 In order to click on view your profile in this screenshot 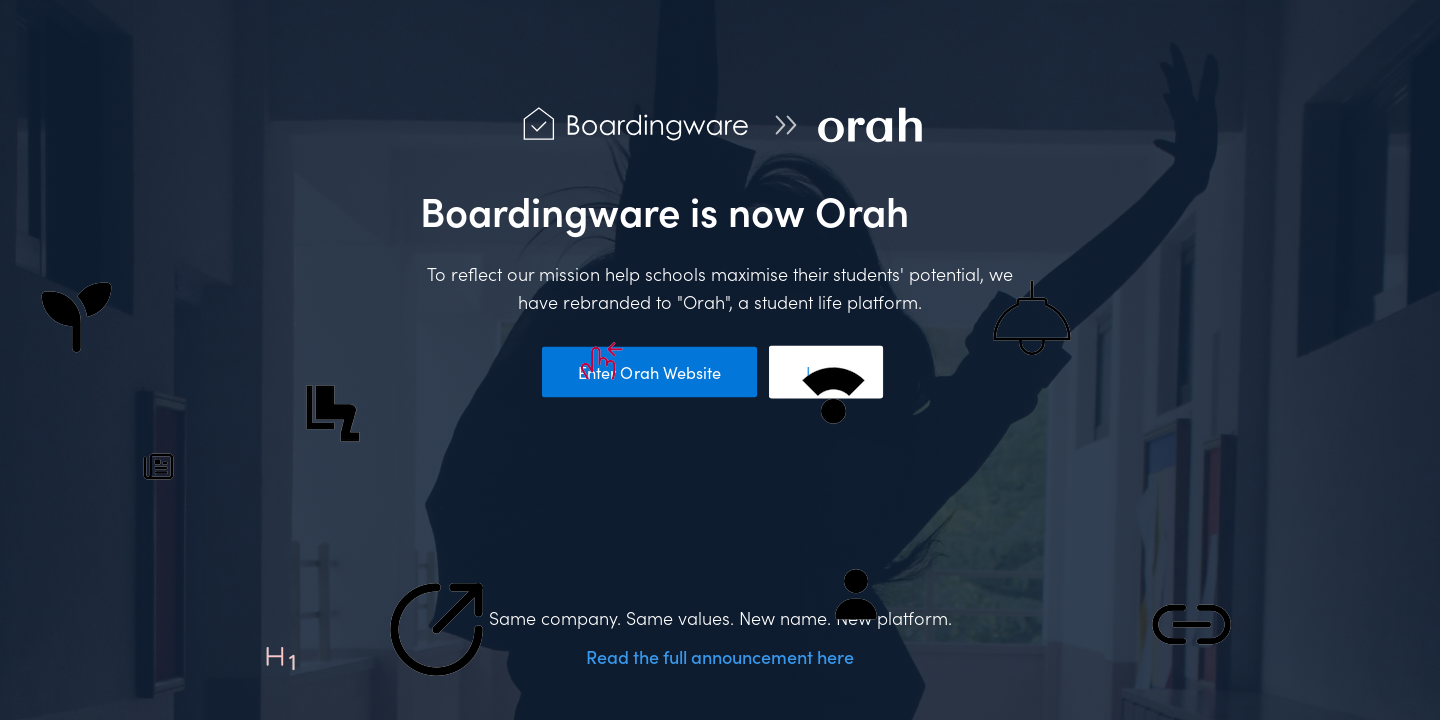, I will do `click(856, 594)`.